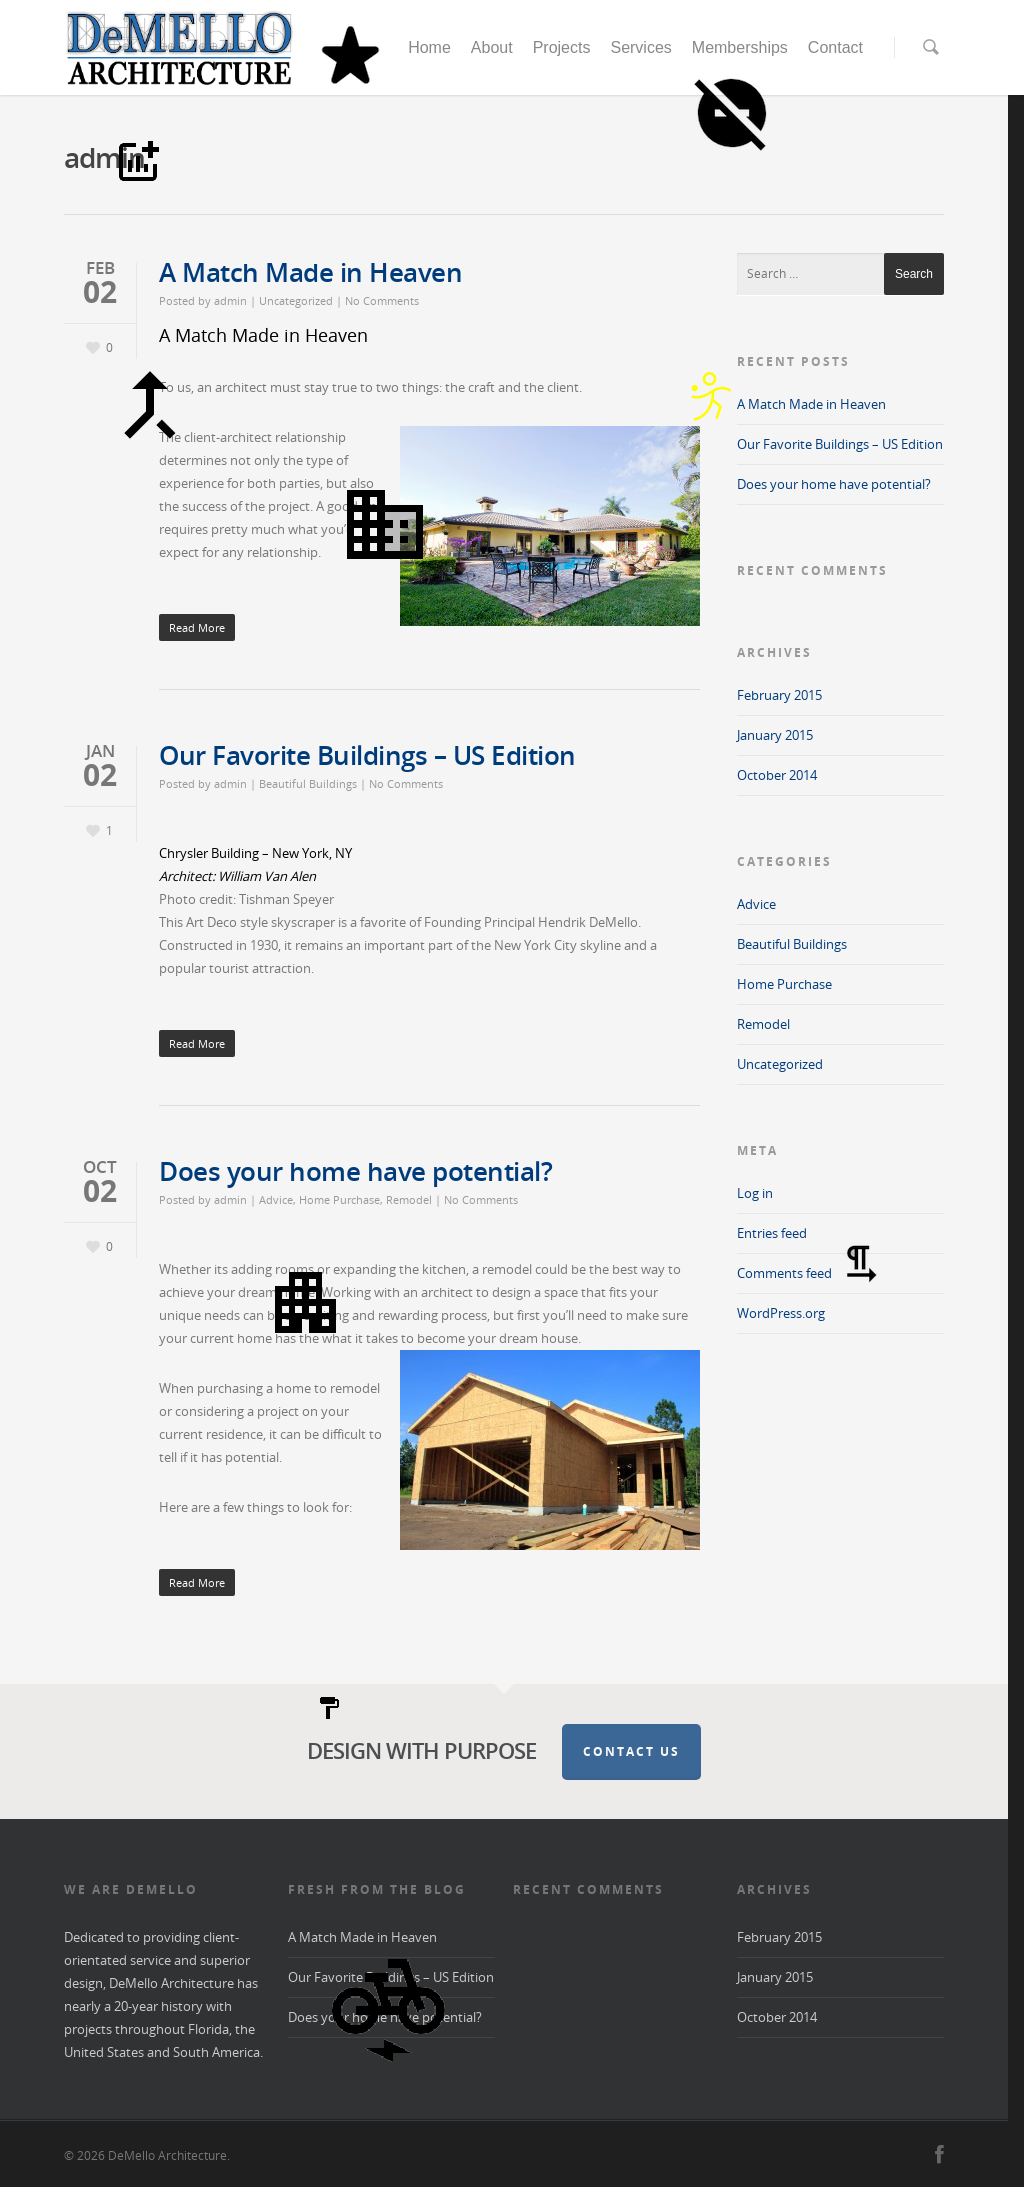 The height and width of the screenshot is (2187, 1024). What do you see at coordinates (350, 53) in the screenshot?
I see `rate or favorite an item` at bounding box center [350, 53].